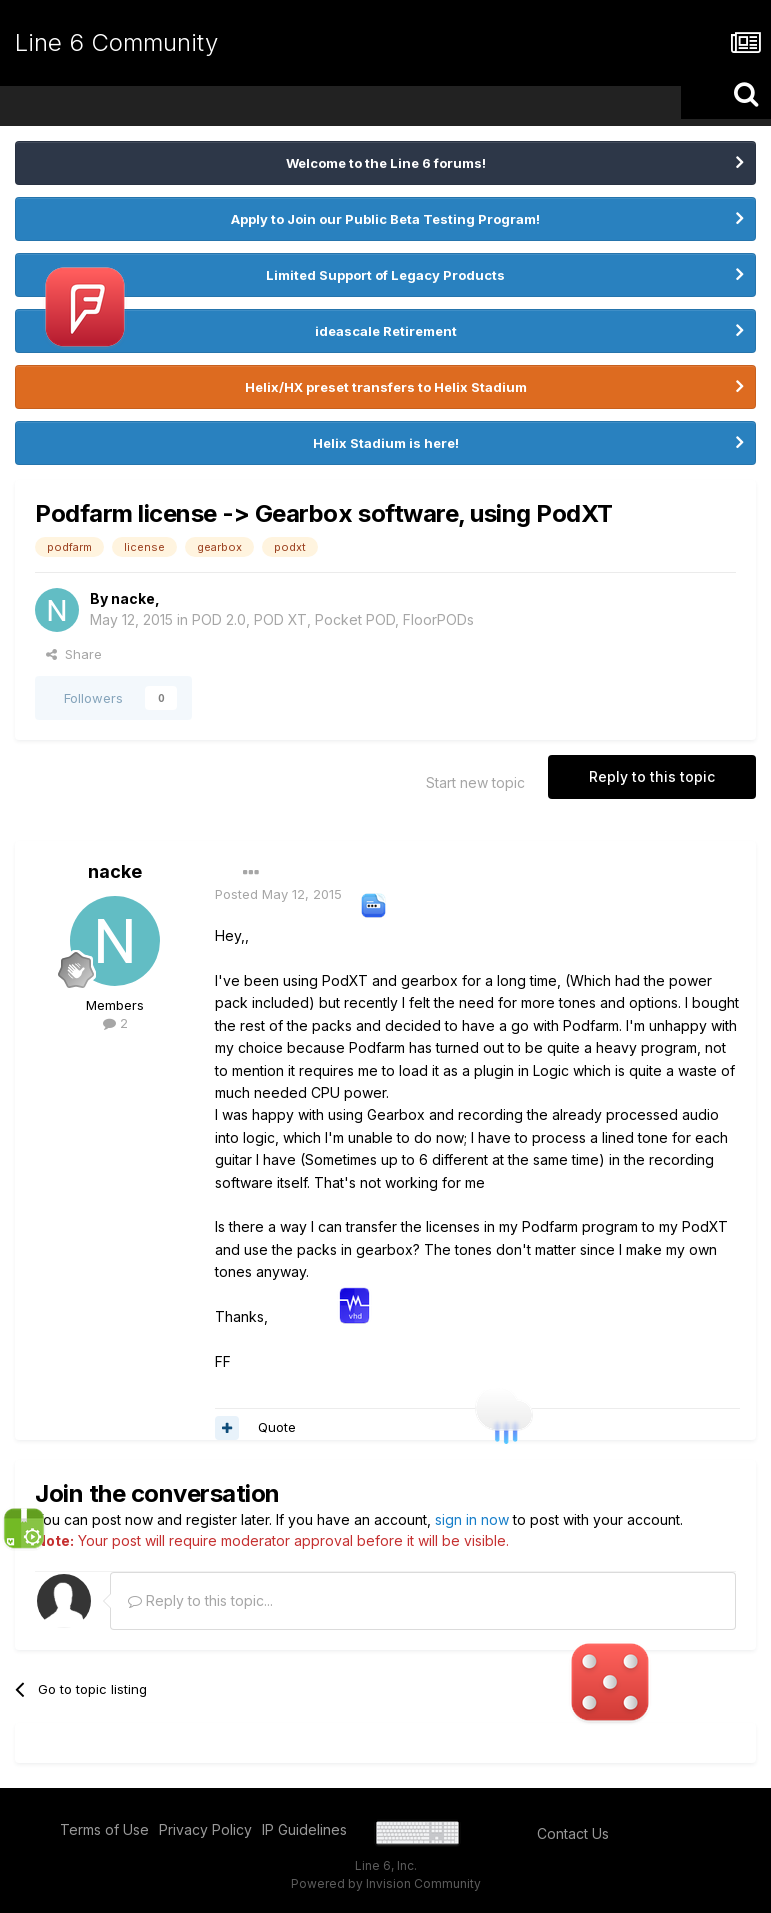 This screenshot has width=771, height=1913. What do you see at coordinates (24, 1529) in the screenshot?
I see `manage software packages and installations` at bounding box center [24, 1529].